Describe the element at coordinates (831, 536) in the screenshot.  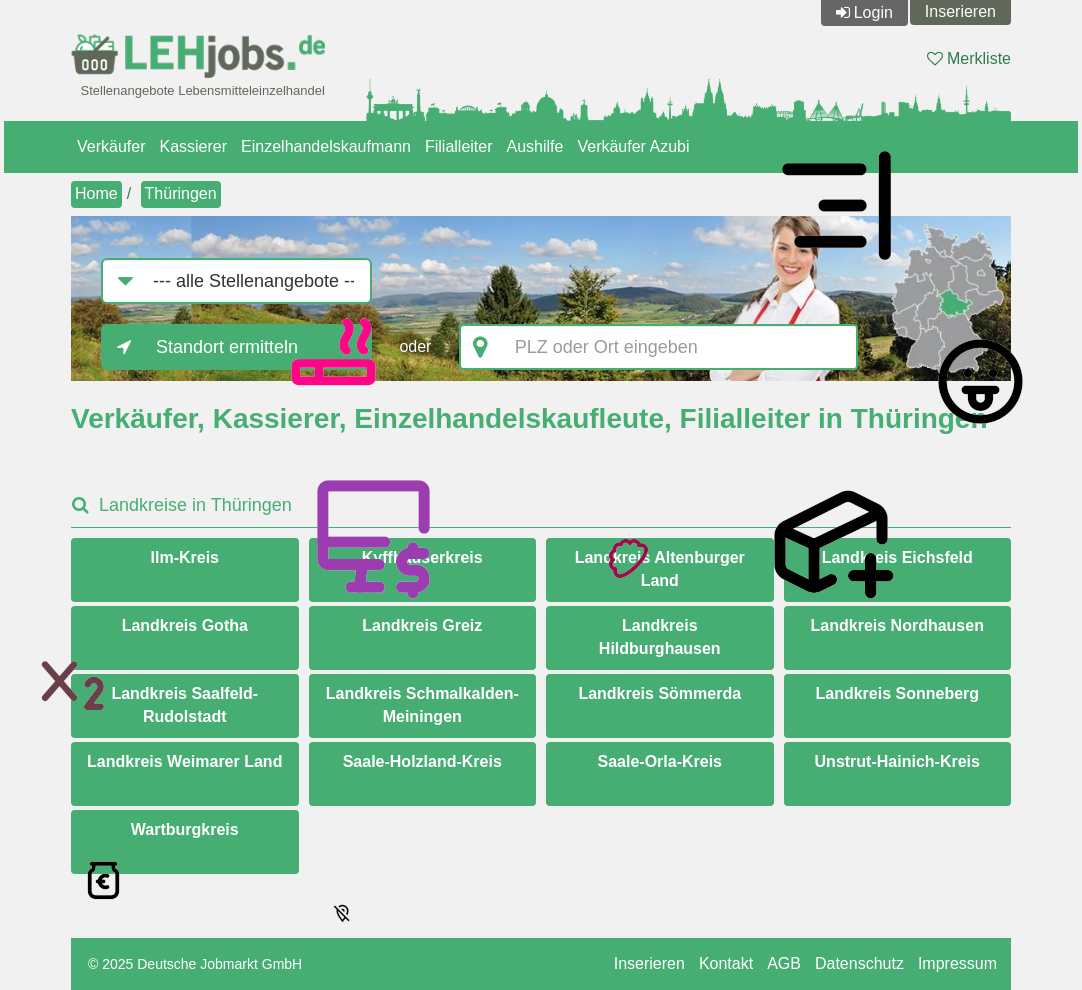
I see `add a new 3D object or shape` at that location.